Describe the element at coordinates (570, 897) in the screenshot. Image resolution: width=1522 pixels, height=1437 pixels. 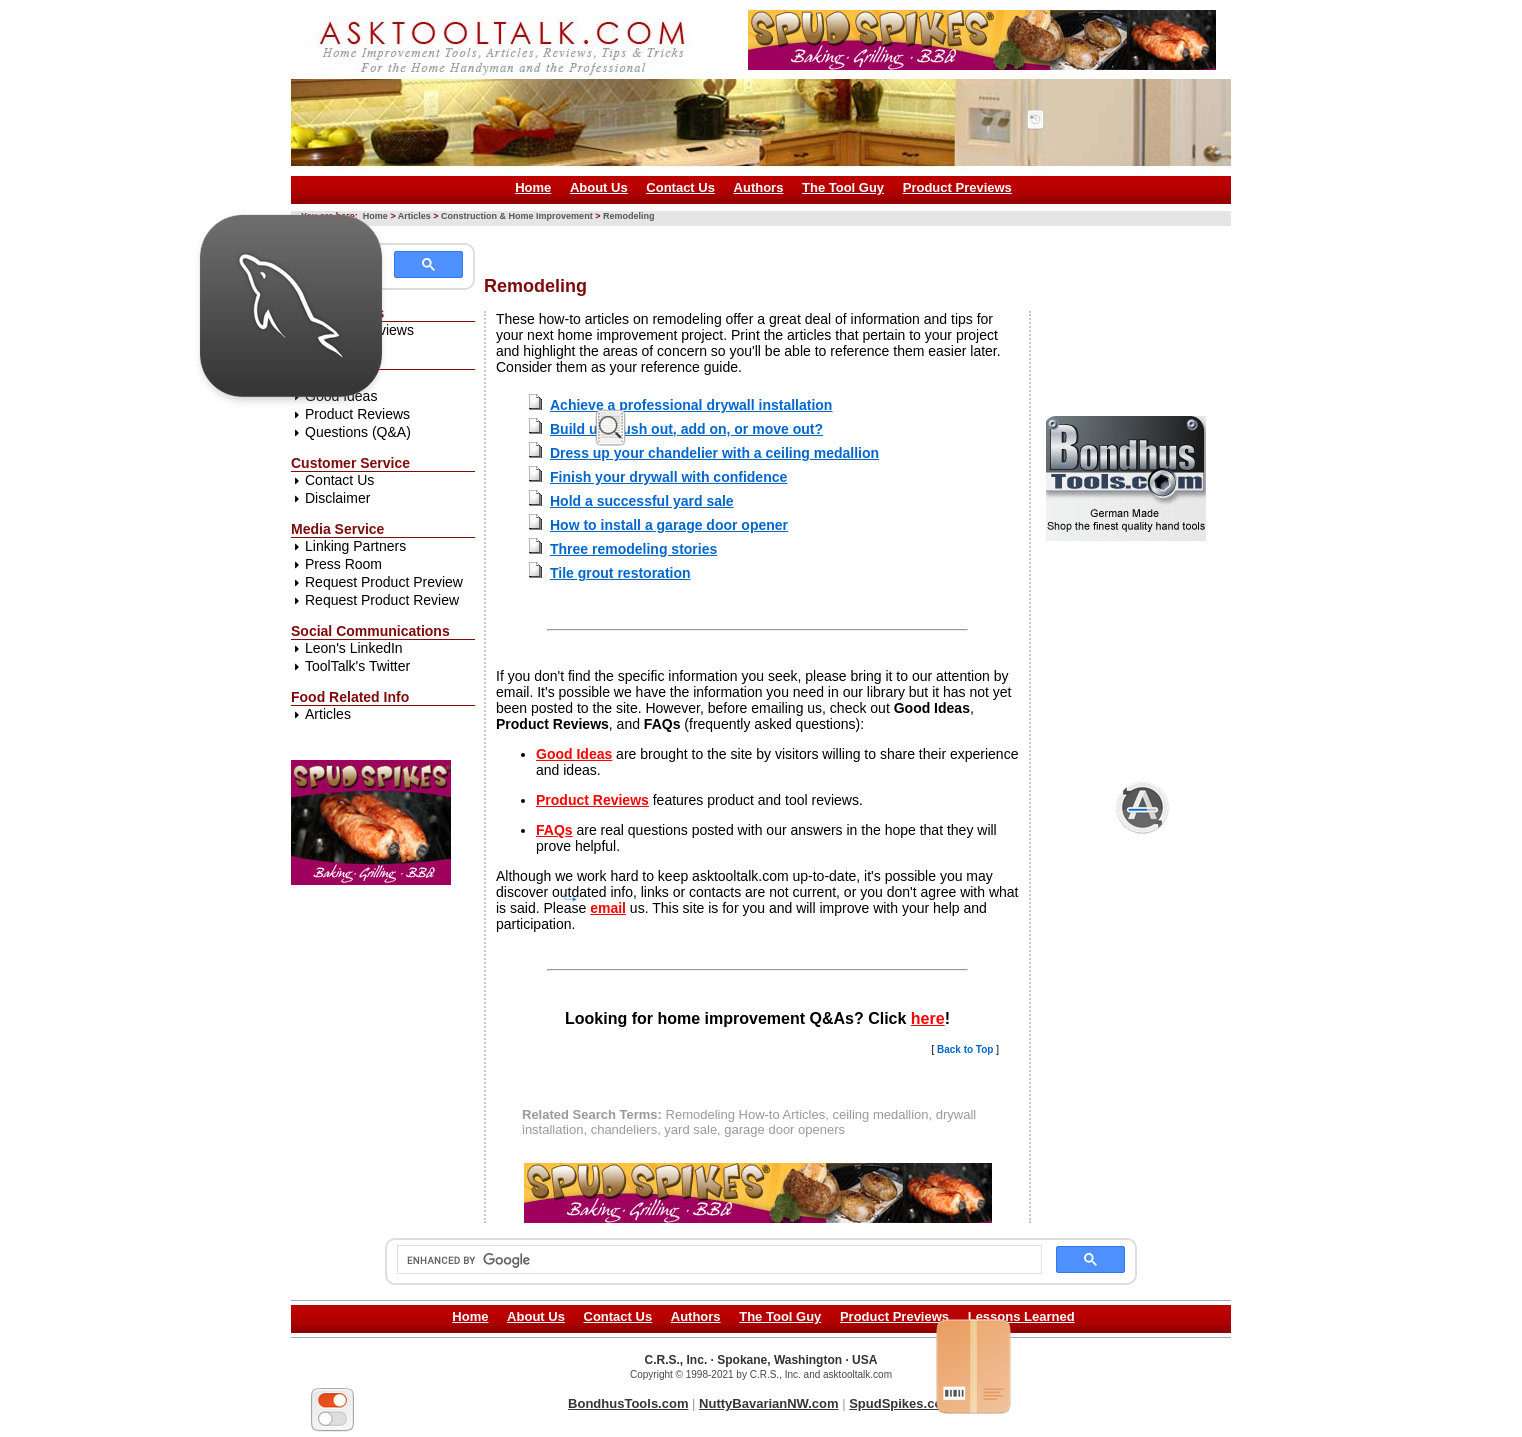
I see `forward an email message` at that location.